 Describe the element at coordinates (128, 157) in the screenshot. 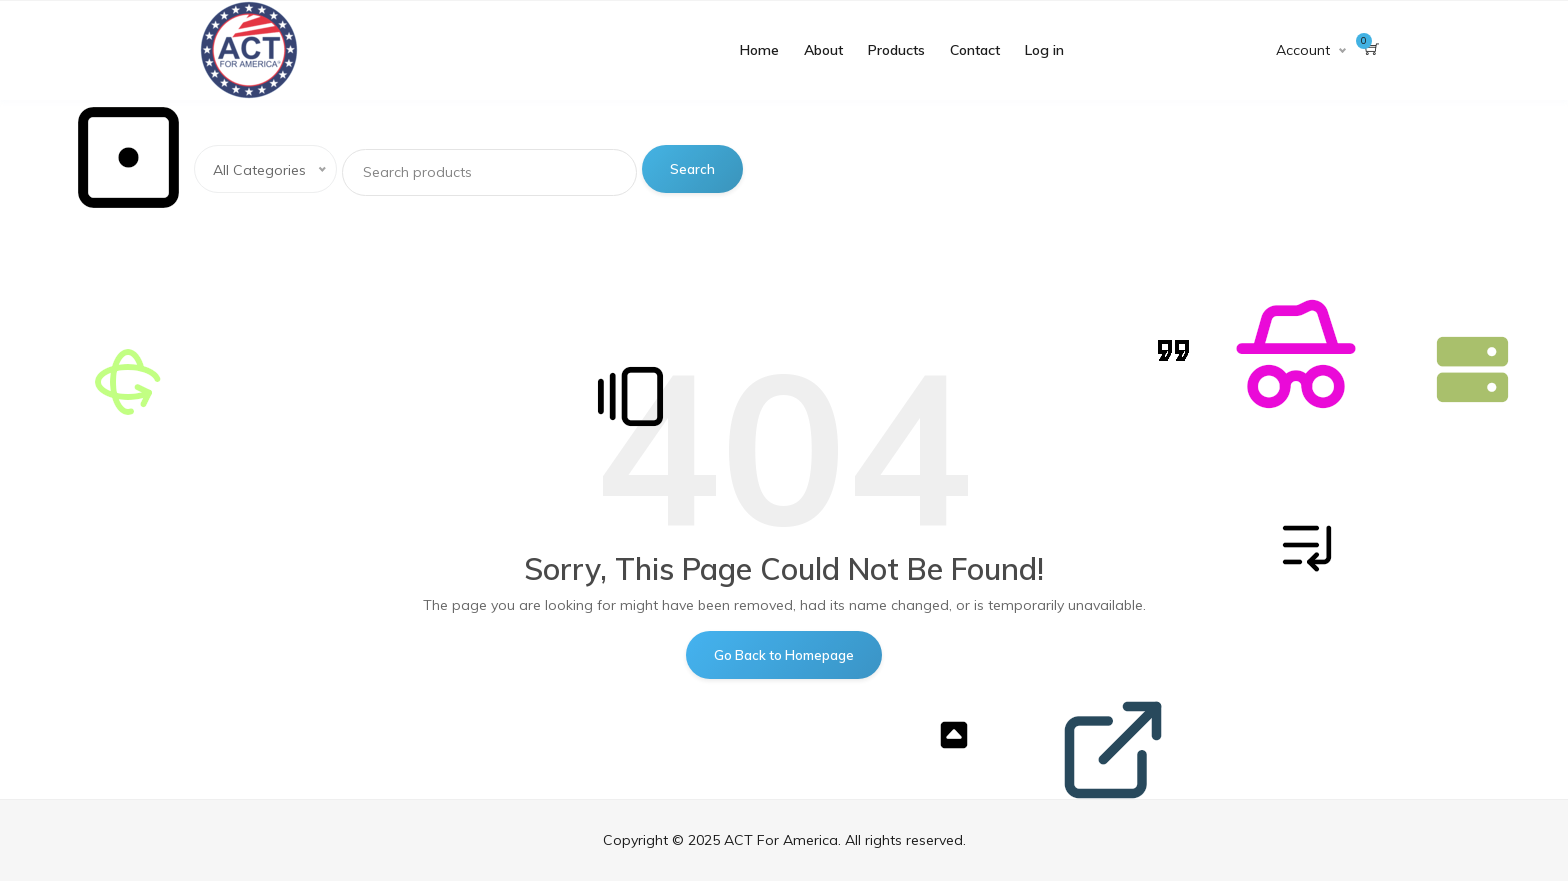

I see `indicates a selected or active state` at that location.